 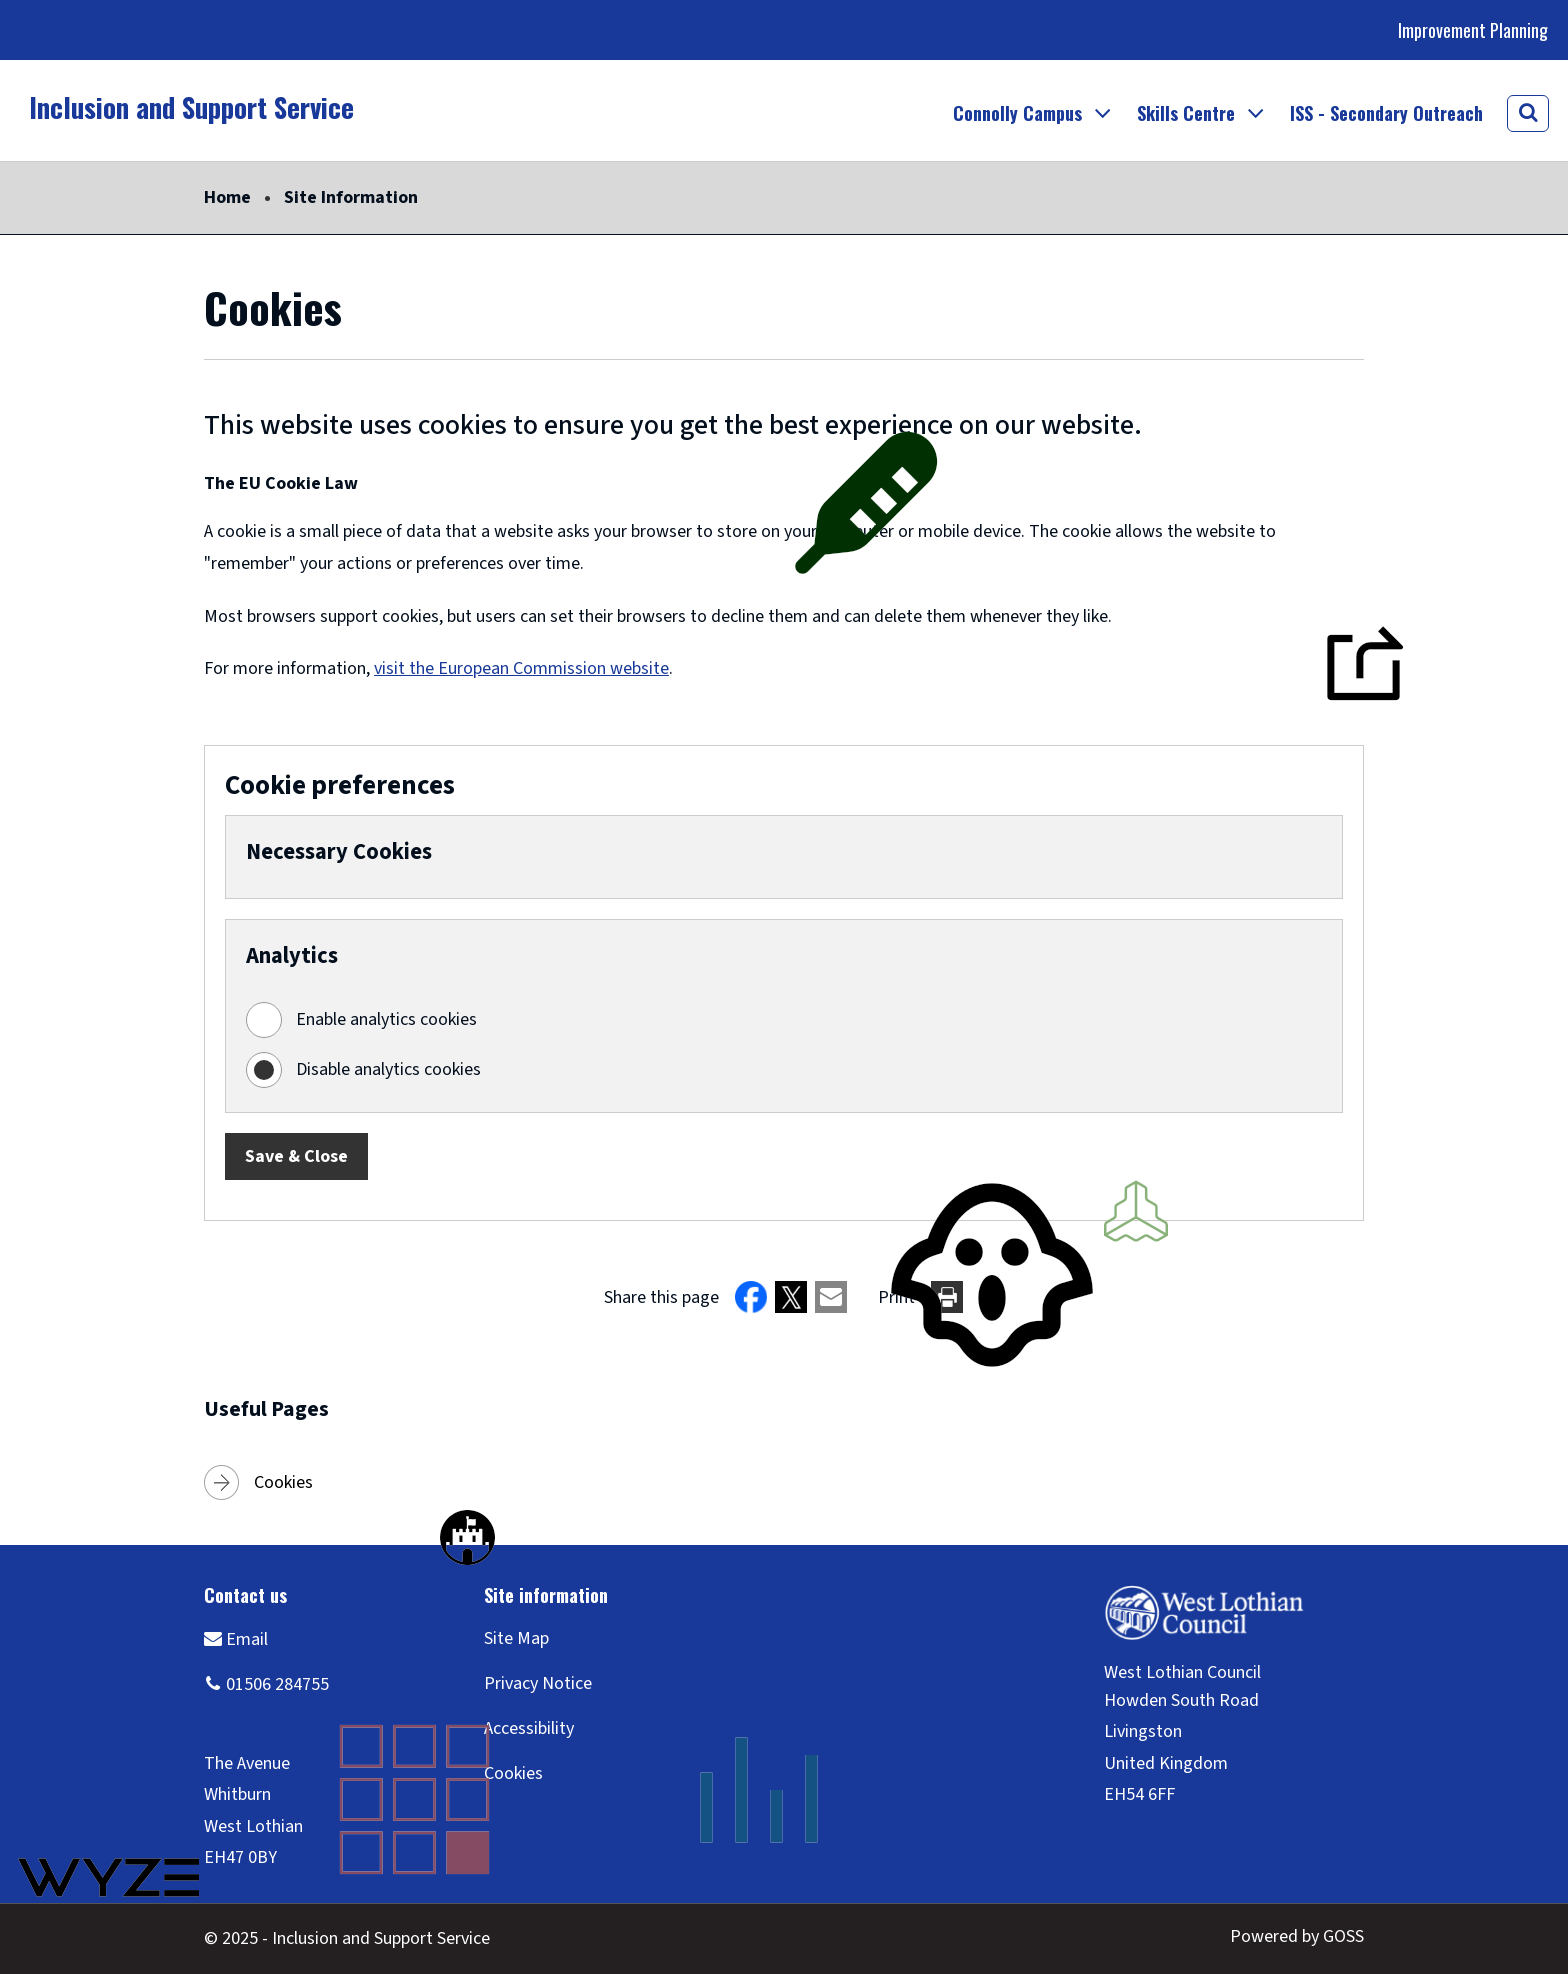 What do you see at coordinates (1136, 1211) in the screenshot?
I see `open frontify brand management platform` at bounding box center [1136, 1211].